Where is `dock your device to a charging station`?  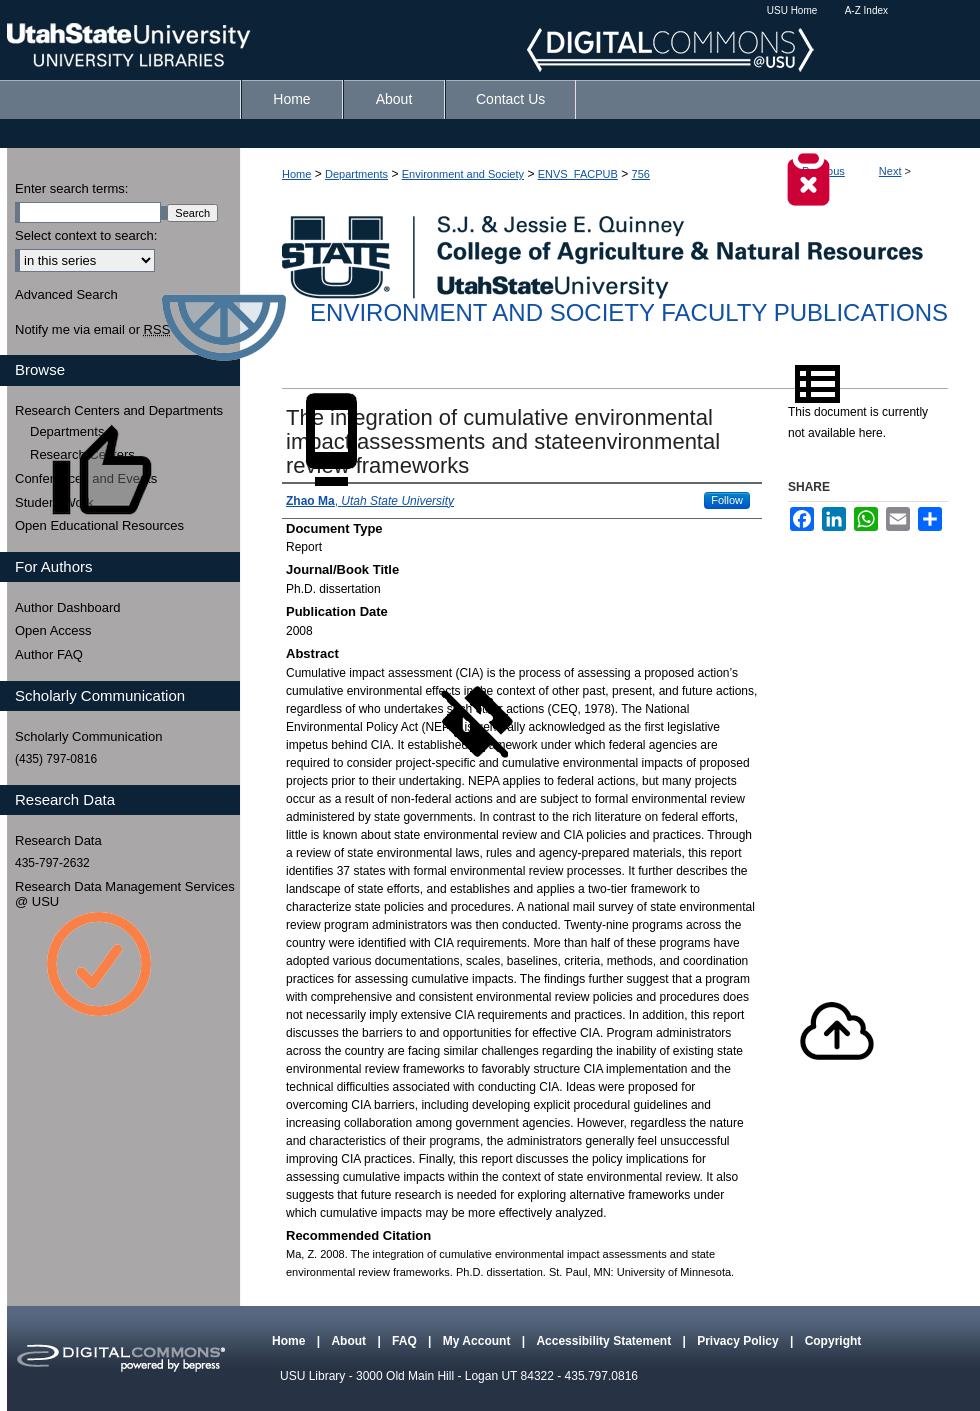 dock your device to a charging station is located at coordinates (331, 439).